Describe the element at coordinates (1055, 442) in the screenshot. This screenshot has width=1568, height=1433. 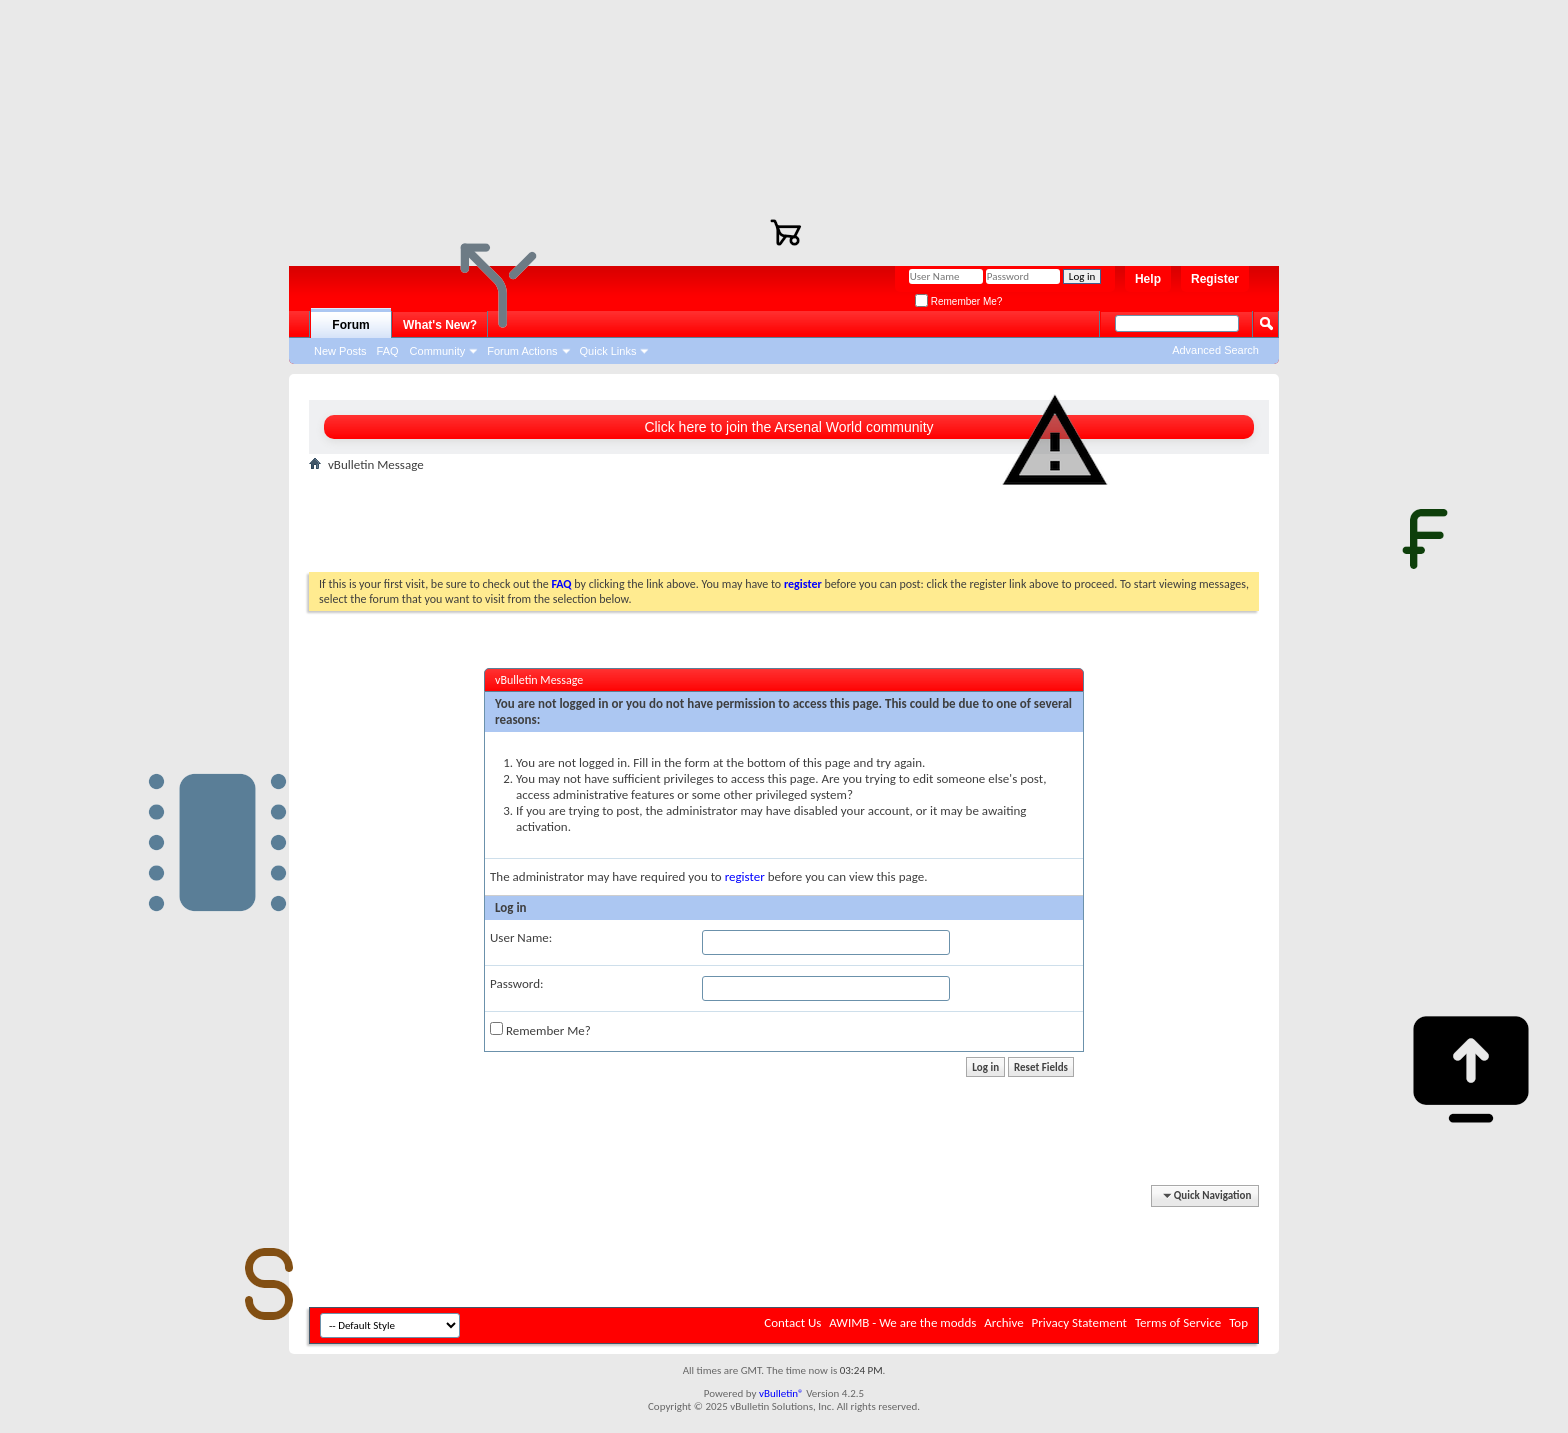
I see `indicates a warning or potential issue` at that location.